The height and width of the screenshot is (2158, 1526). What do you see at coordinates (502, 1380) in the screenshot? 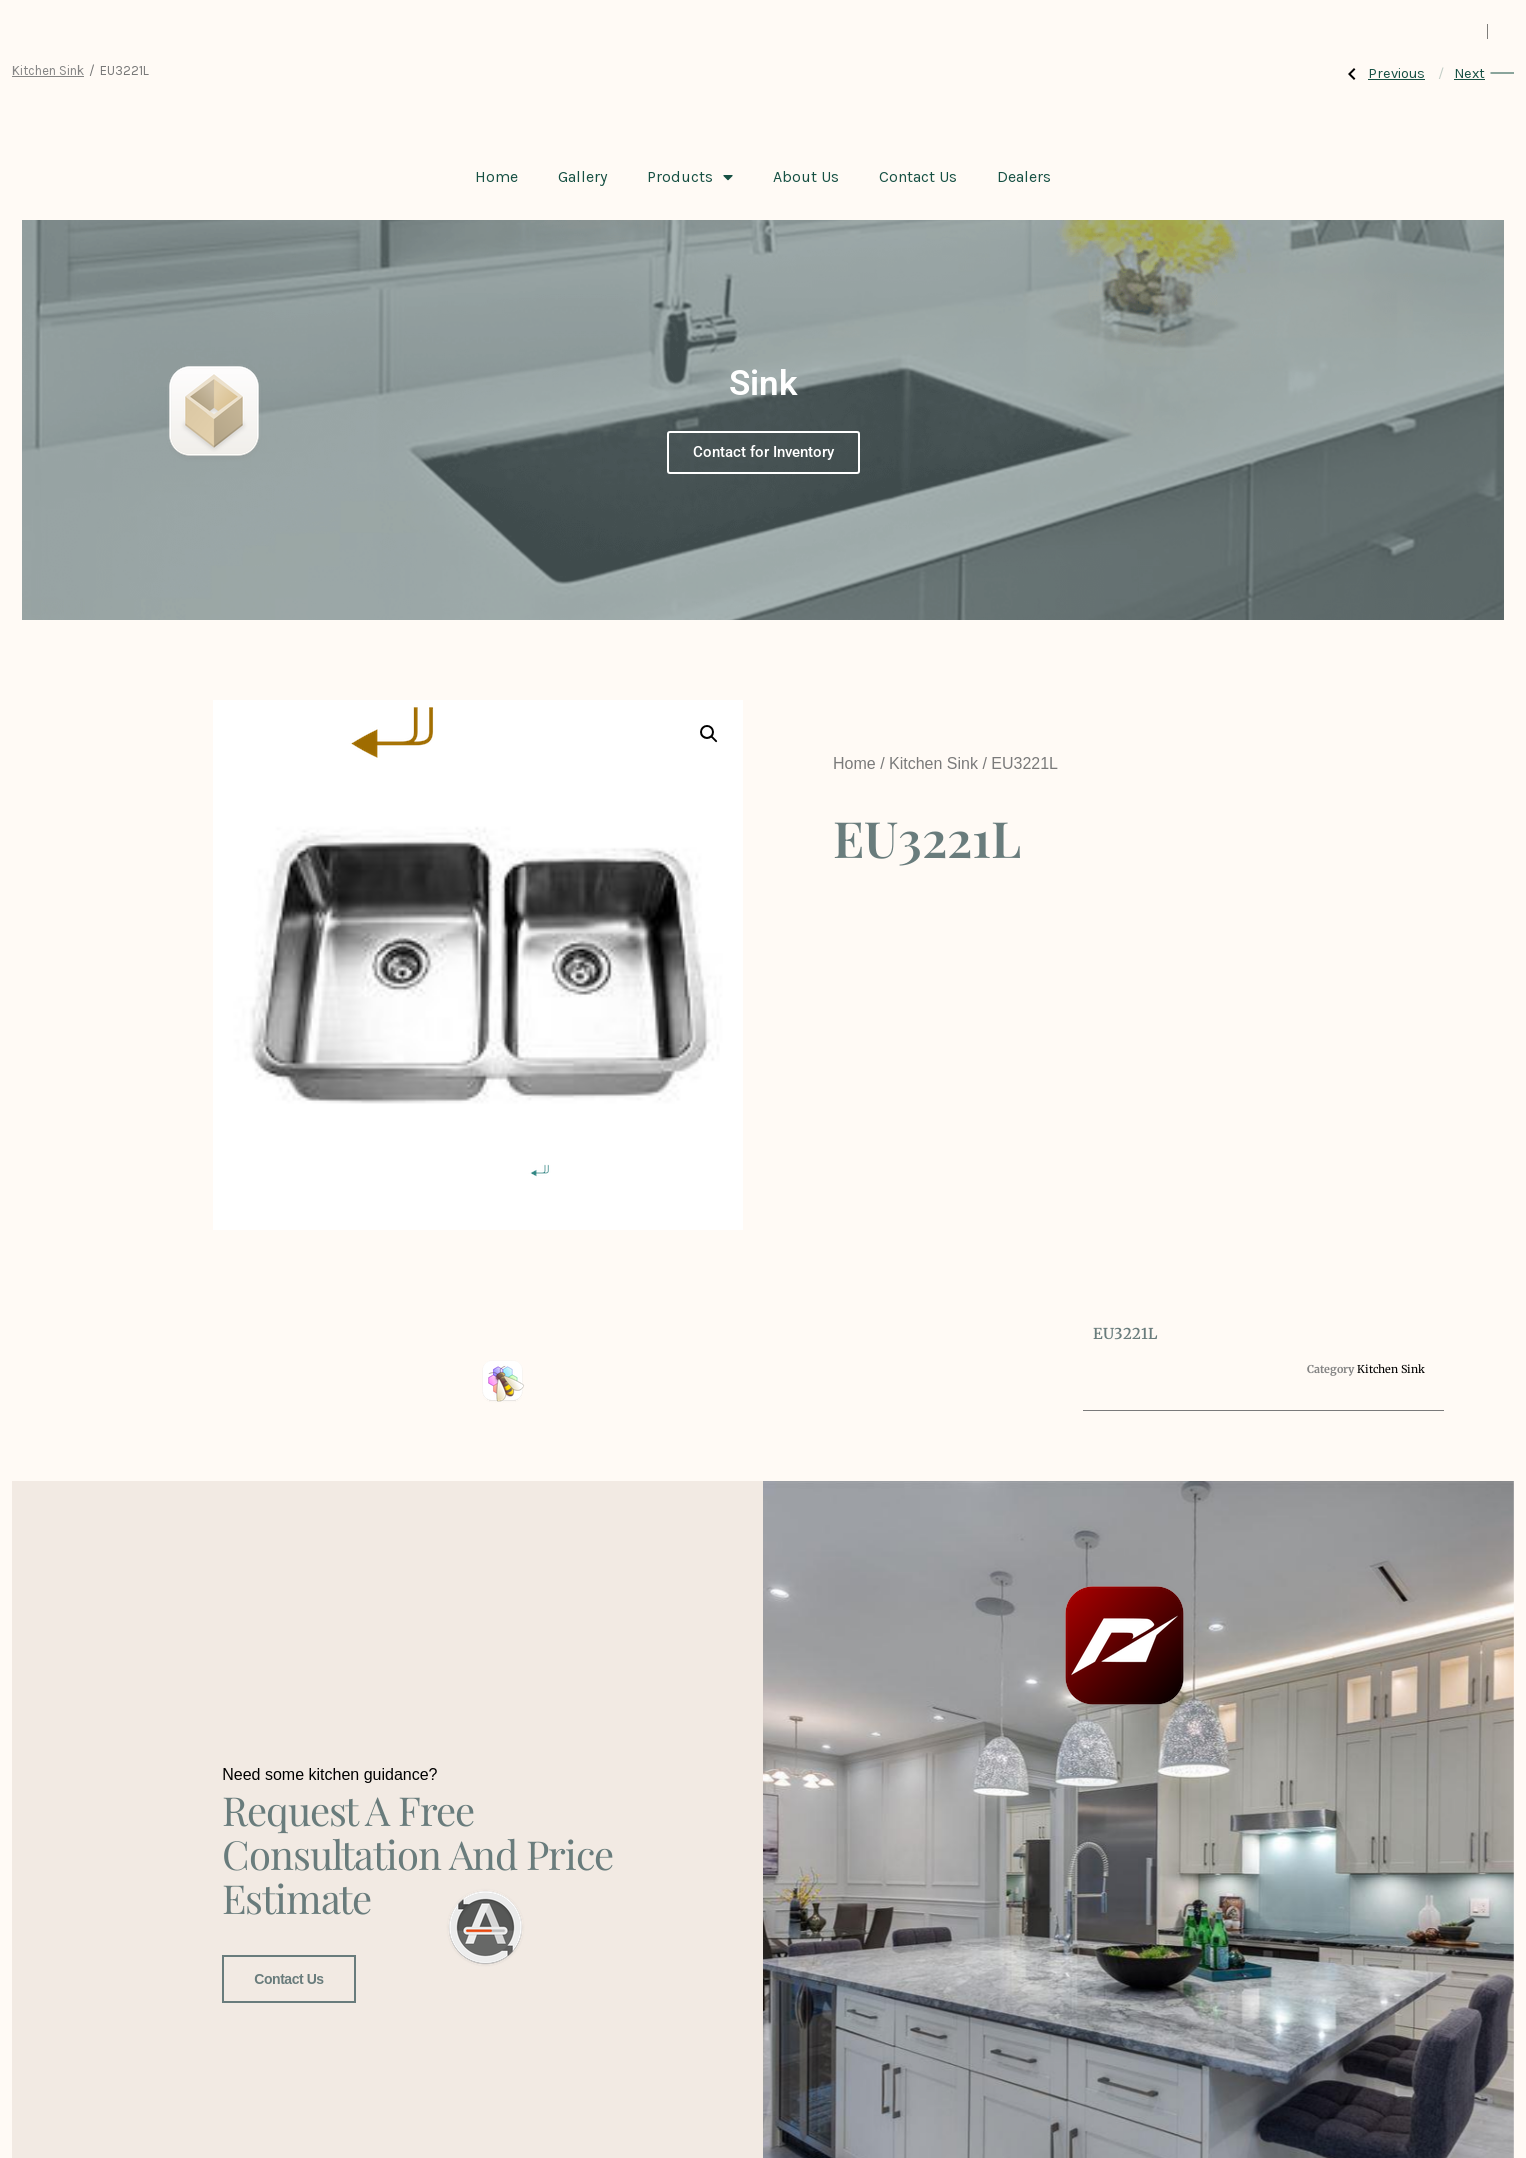
I see `open beeref reference image board app` at bounding box center [502, 1380].